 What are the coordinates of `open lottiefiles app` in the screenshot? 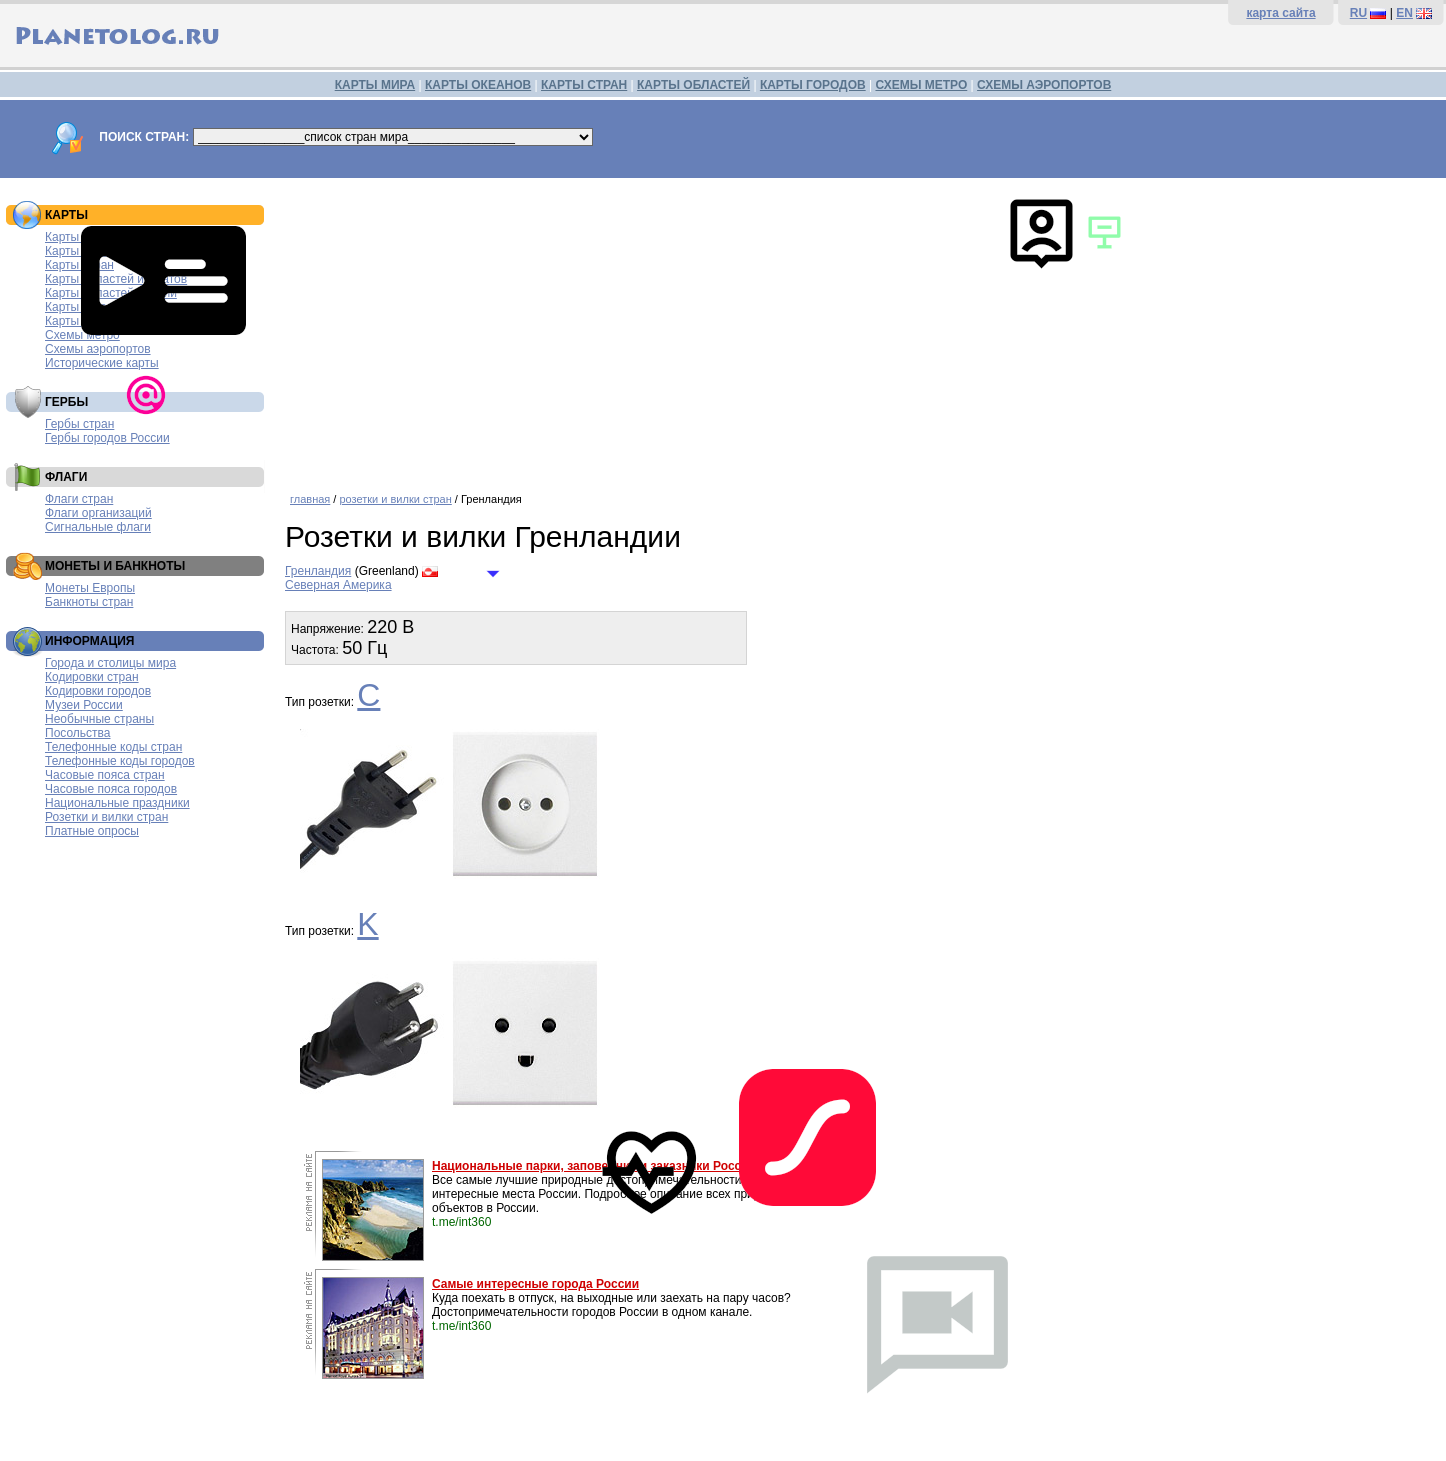 It's located at (807, 1137).